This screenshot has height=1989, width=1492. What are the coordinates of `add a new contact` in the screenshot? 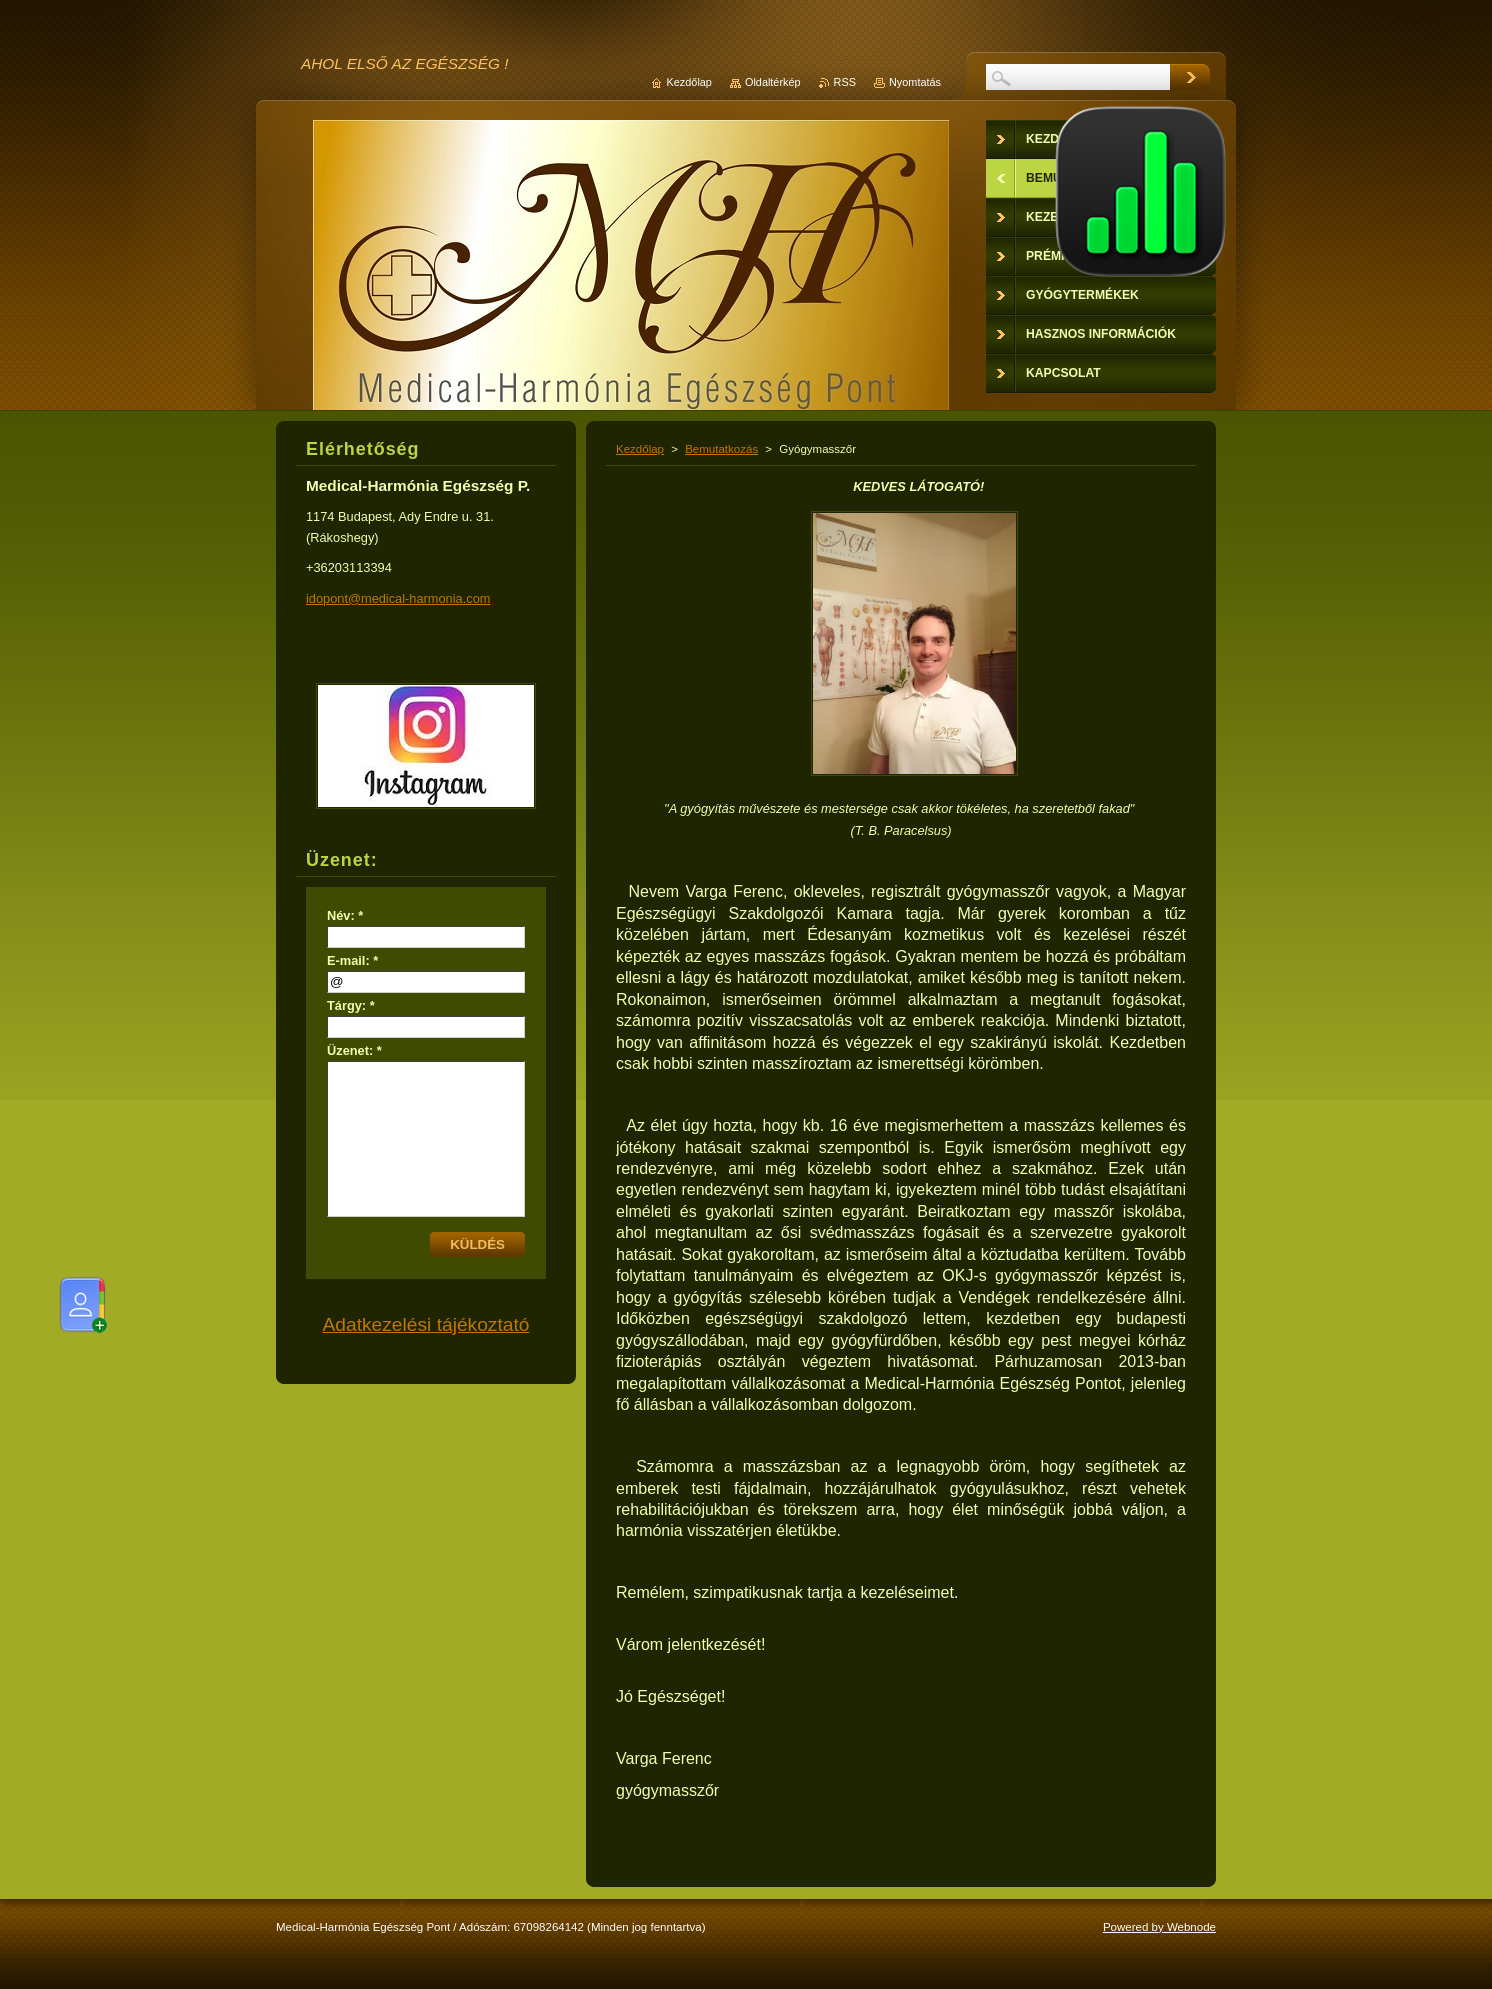 It's located at (82, 1304).